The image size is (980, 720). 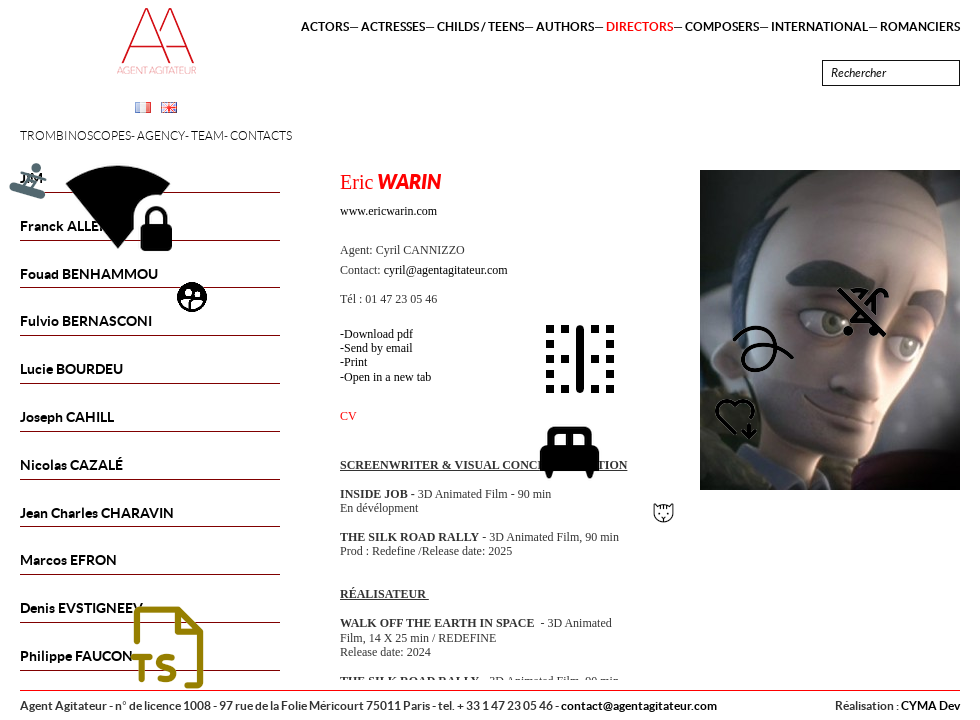 What do you see at coordinates (663, 512) in the screenshot?
I see `view pet or animal-related content` at bounding box center [663, 512].